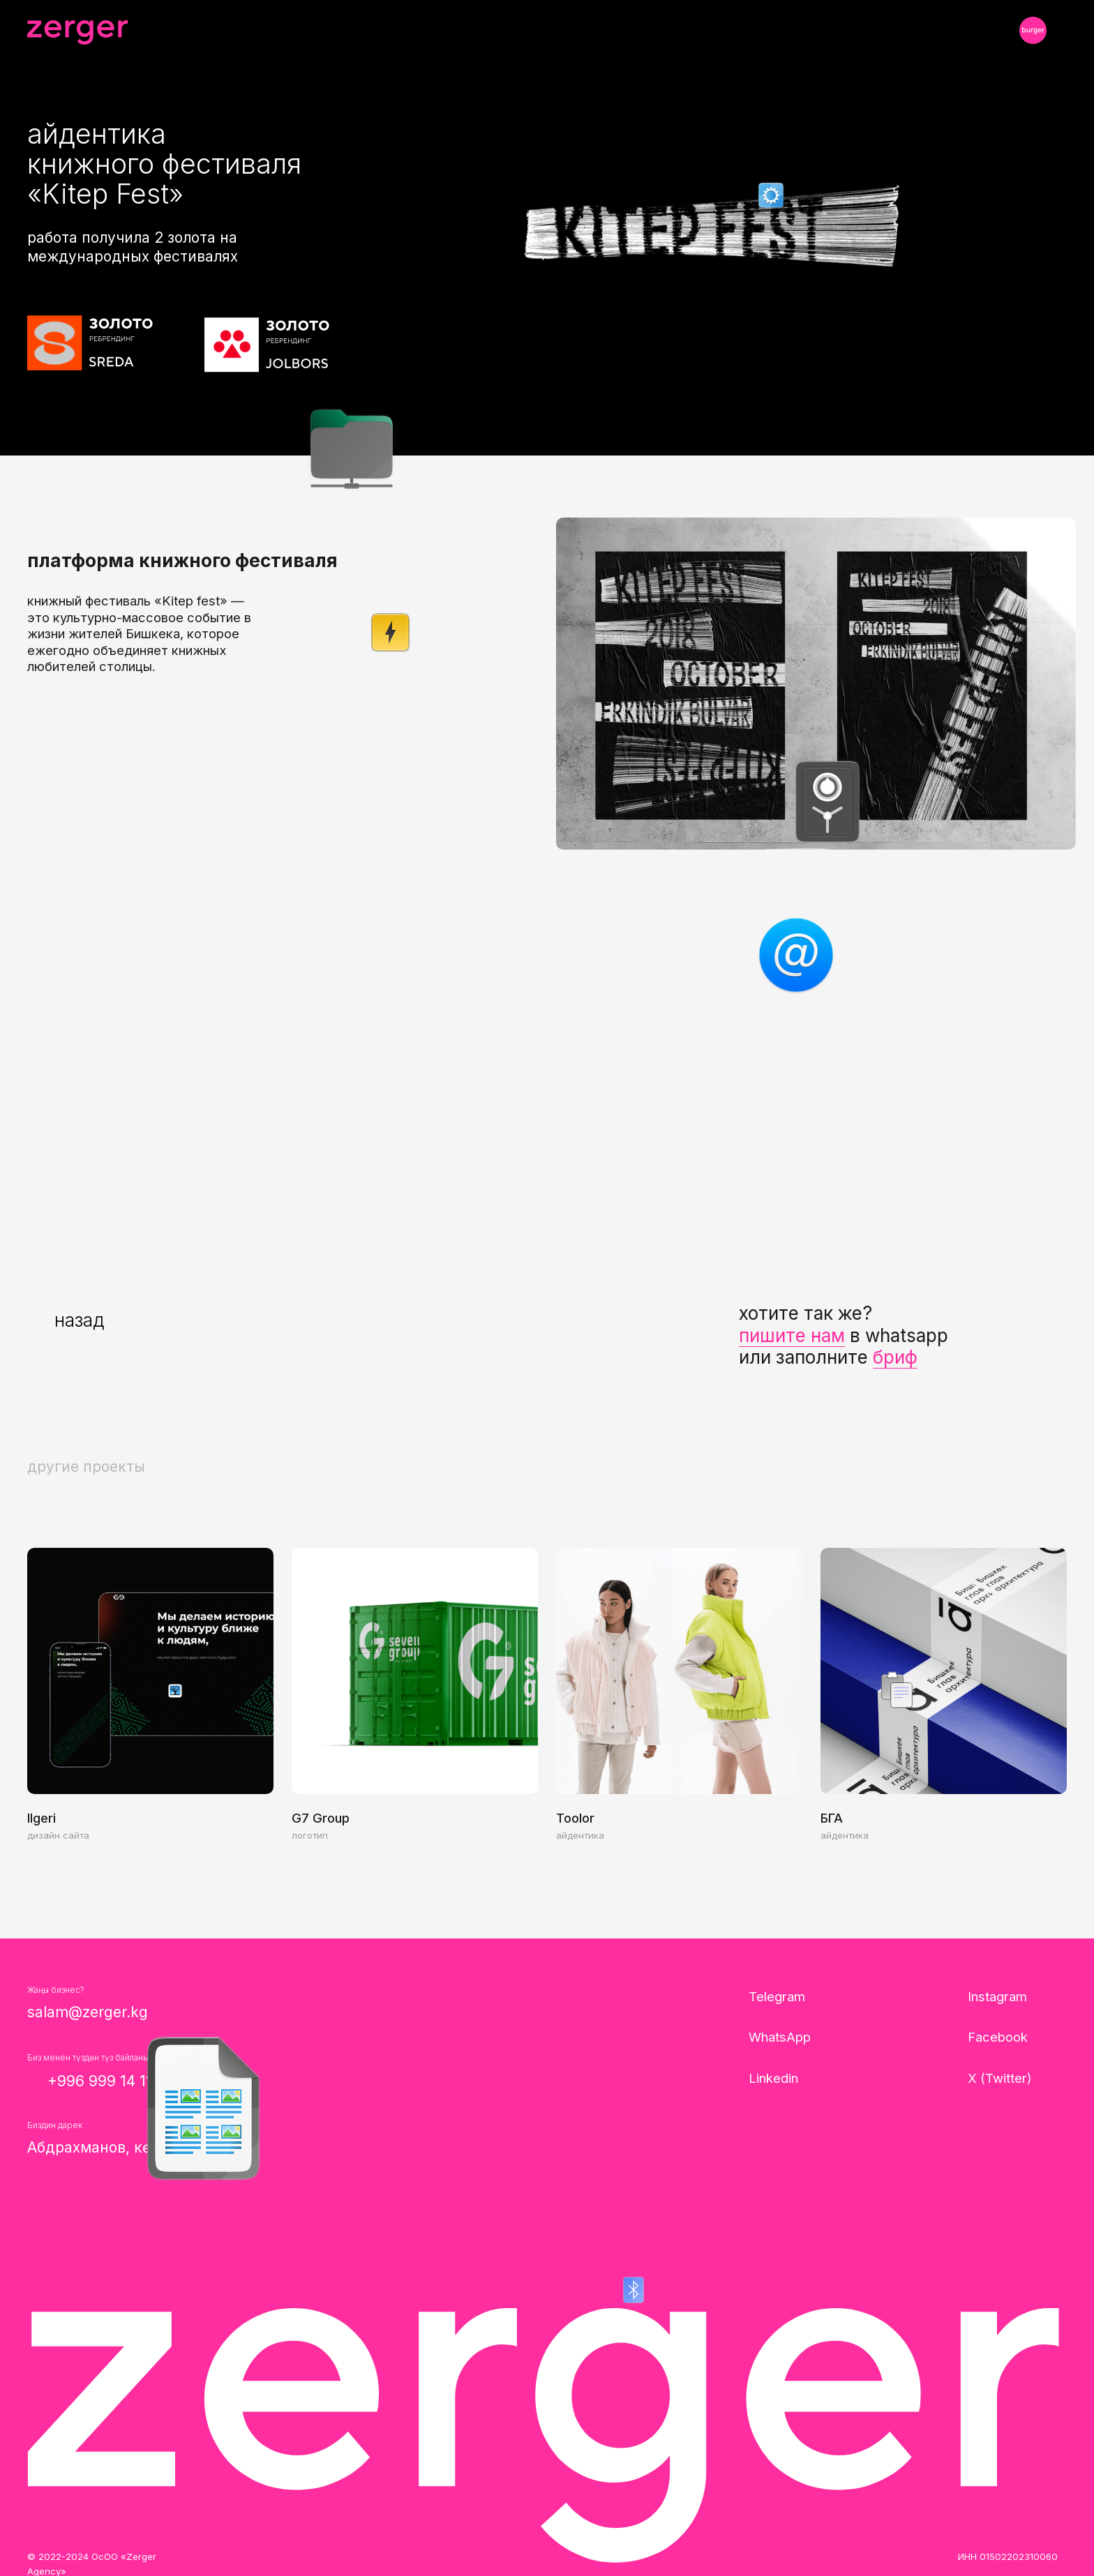 The height and width of the screenshot is (2576, 1094). Describe the element at coordinates (390, 632) in the screenshot. I see `access power and battery settings` at that location.